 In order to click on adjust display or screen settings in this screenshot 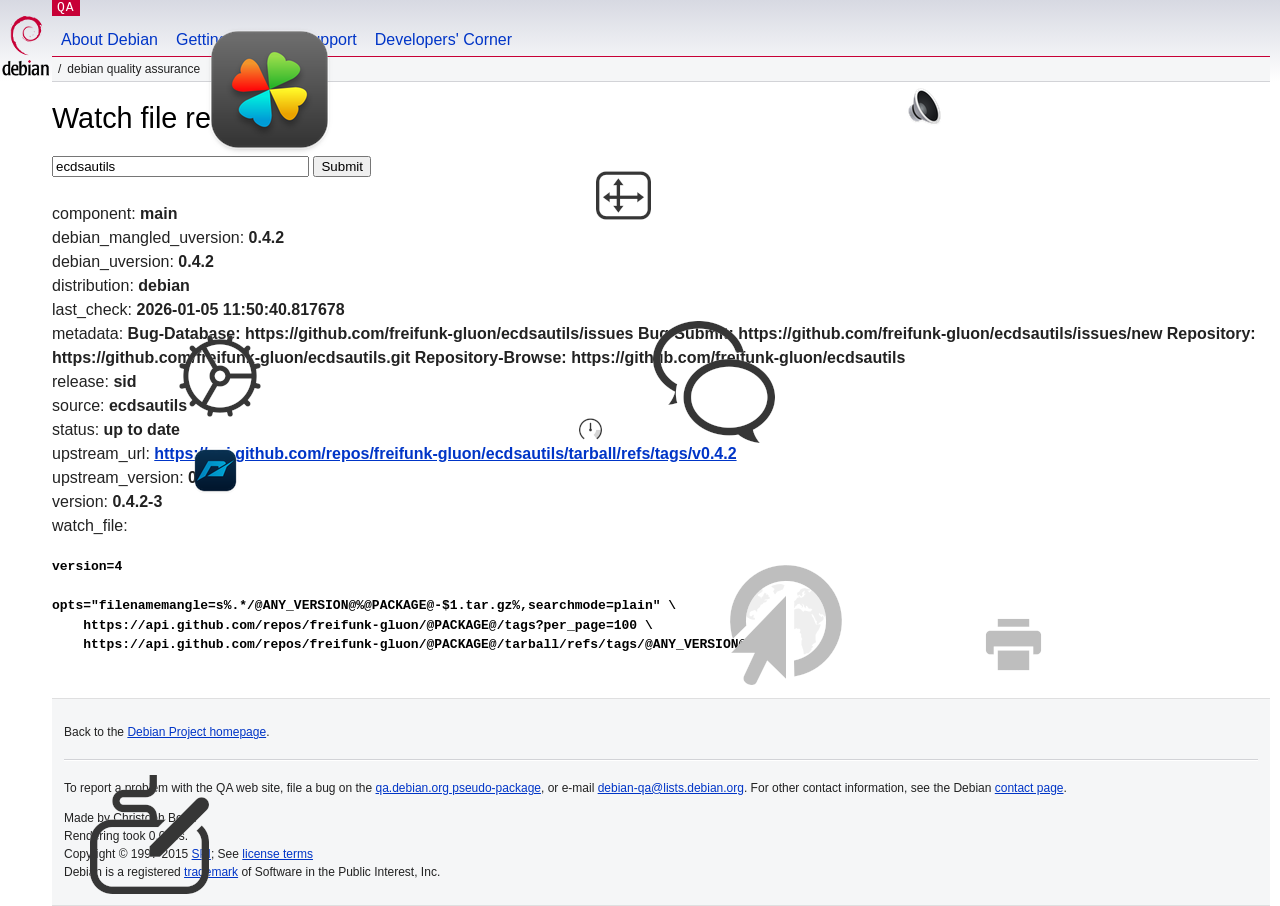, I will do `click(623, 195)`.